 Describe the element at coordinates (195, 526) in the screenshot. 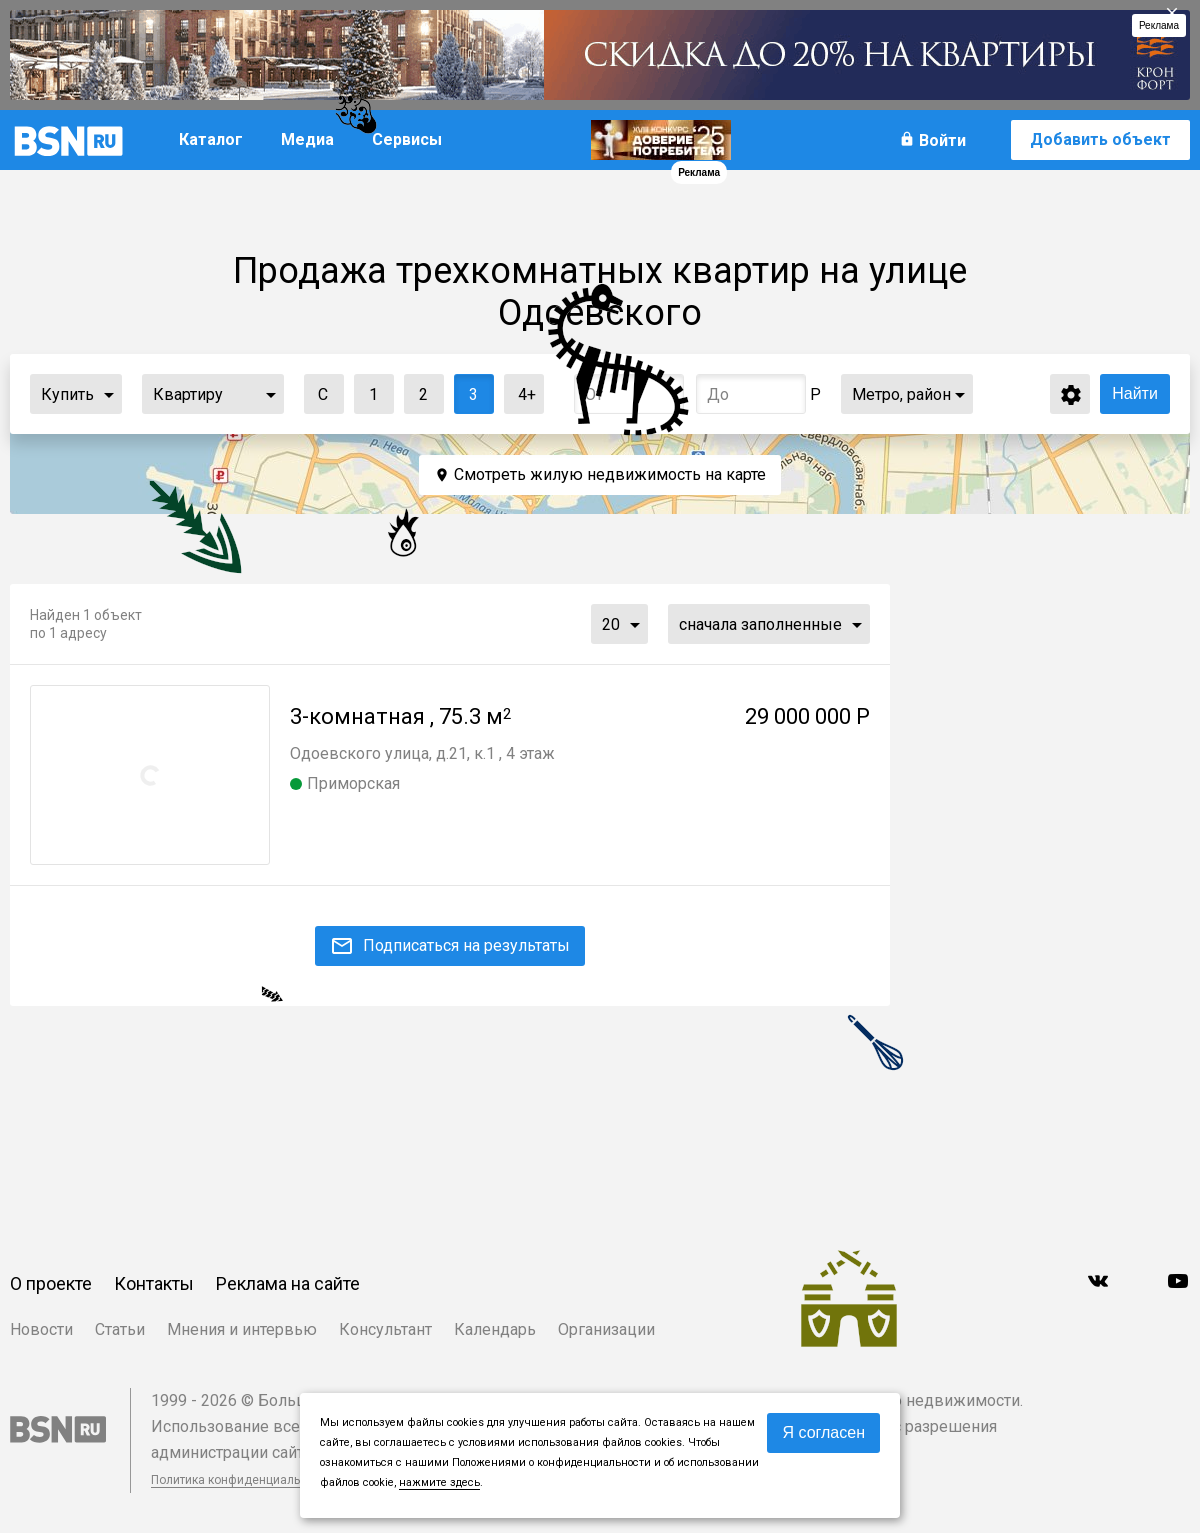

I see `select a piercing or armor-penetrating attack` at that location.